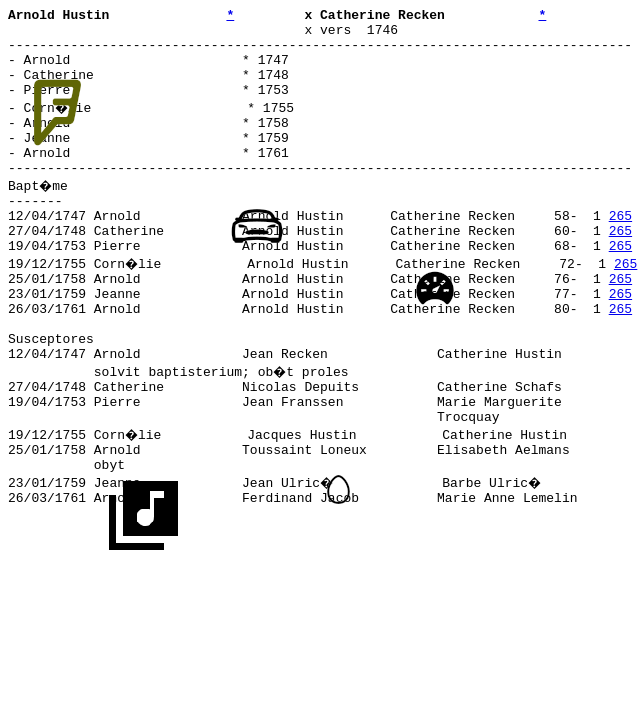 This screenshot has width=640, height=720. Describe the element at coordinates (57, 112) in the screenshot. I see `open foursquare app` at that location.